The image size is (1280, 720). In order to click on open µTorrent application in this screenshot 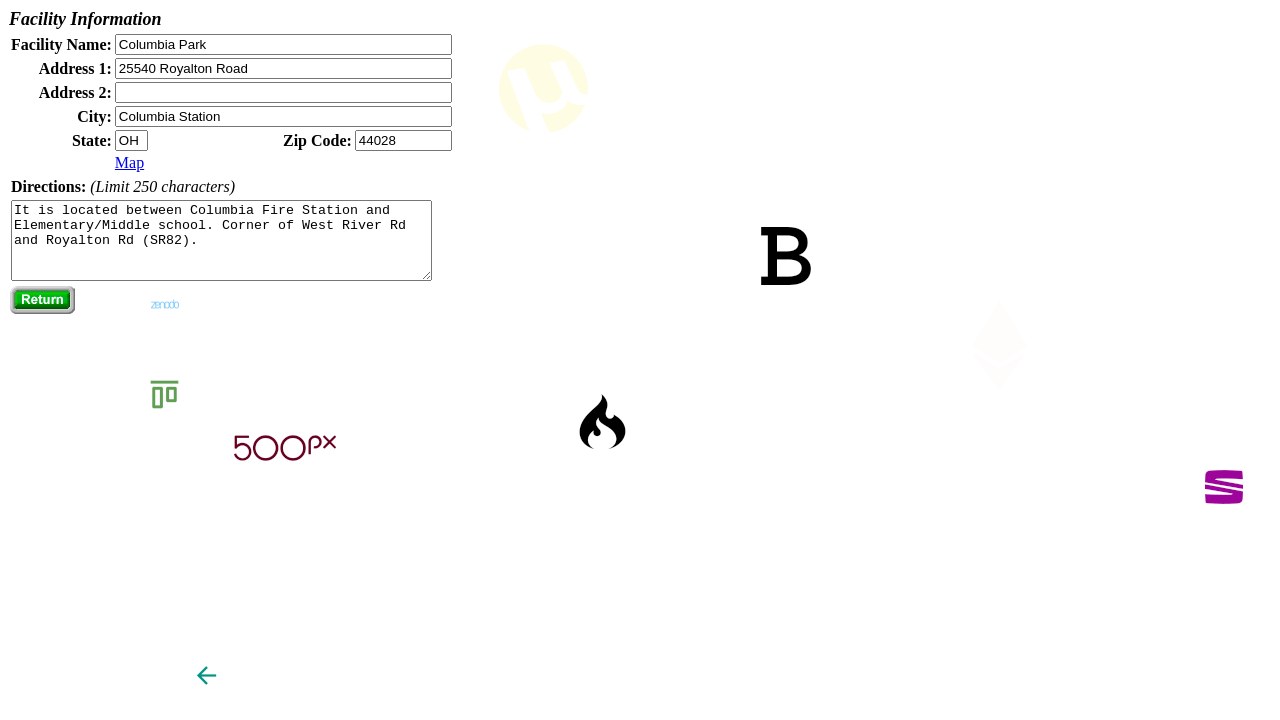, I will do `click(543, 88)`.